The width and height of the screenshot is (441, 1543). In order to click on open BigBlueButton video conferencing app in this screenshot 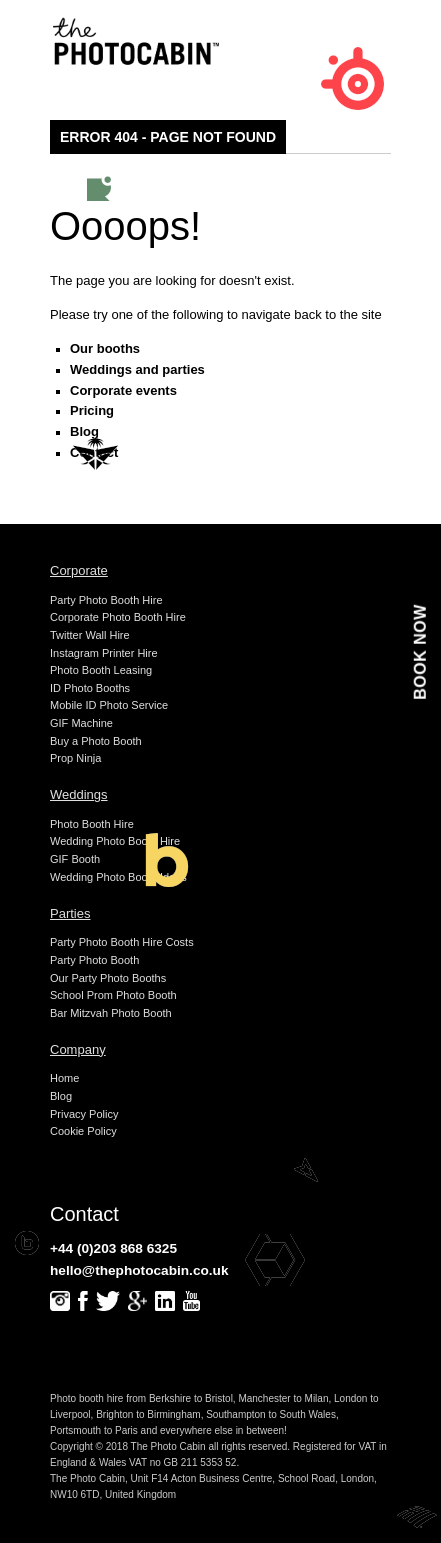, I will do `click(27, 1243)`.